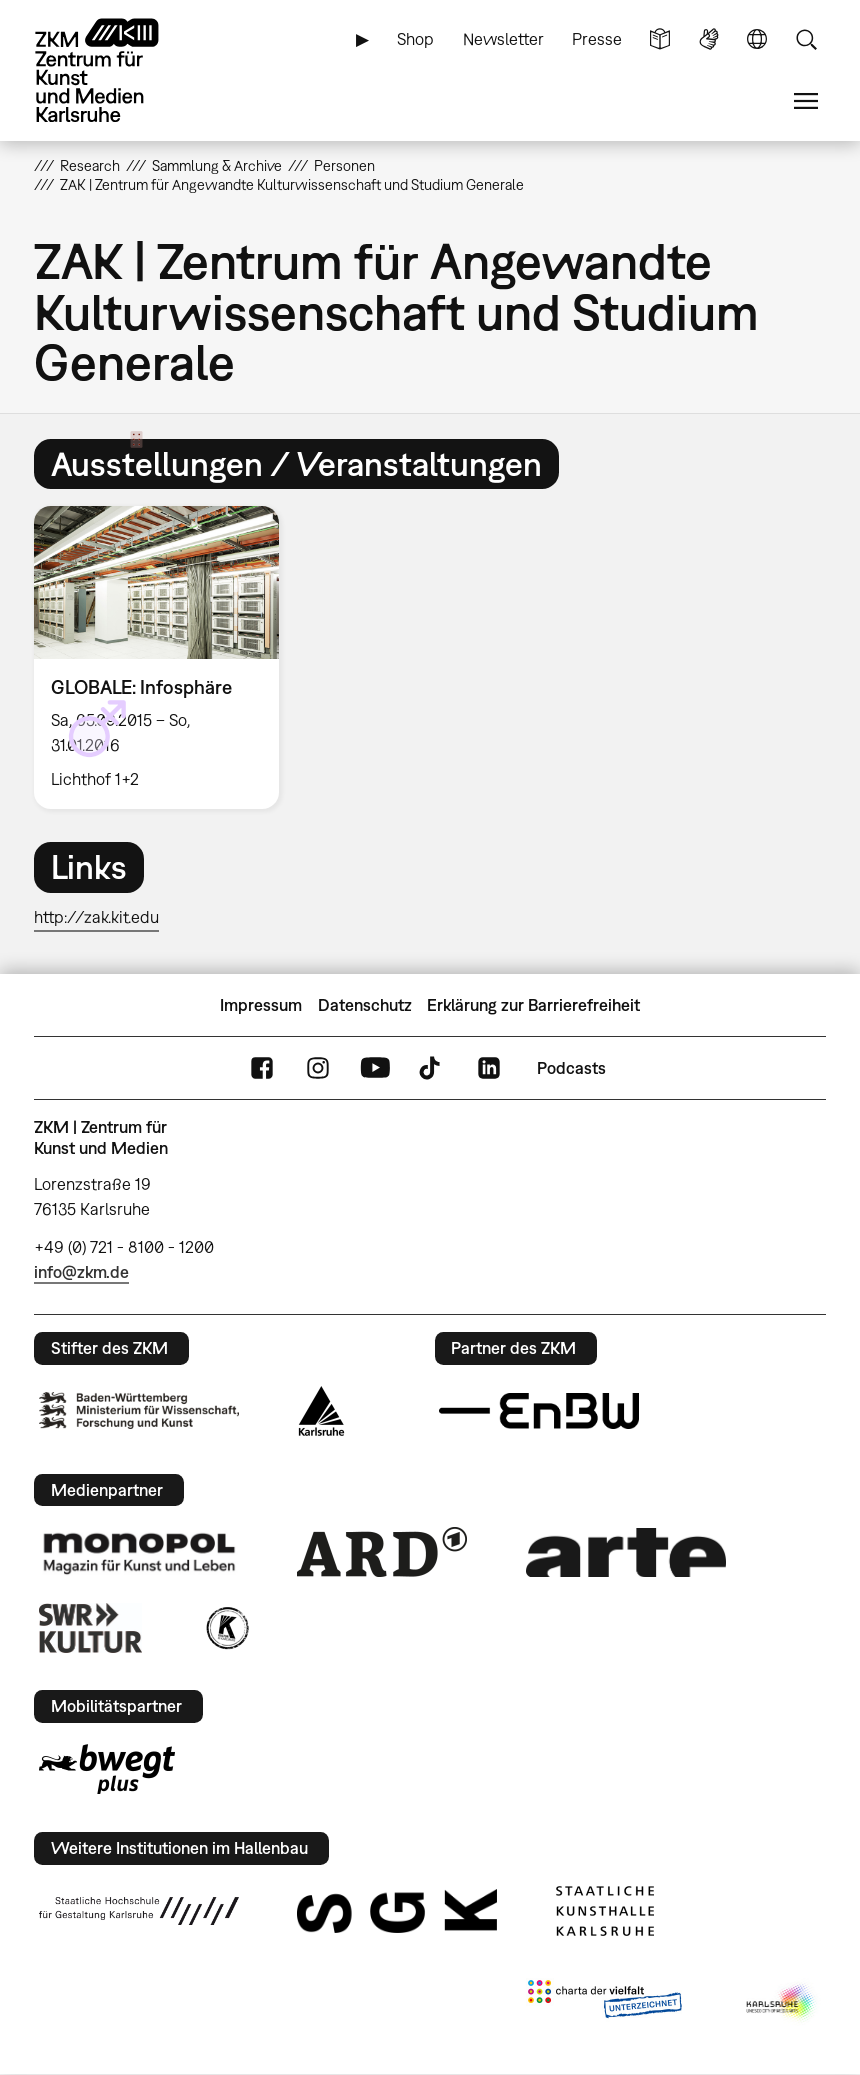 The width and height of the screenshot is (860, 2075). Describe the element at coordinates (136, 439) in the screenshot. I see `drag to reorder items in a list` at that location.